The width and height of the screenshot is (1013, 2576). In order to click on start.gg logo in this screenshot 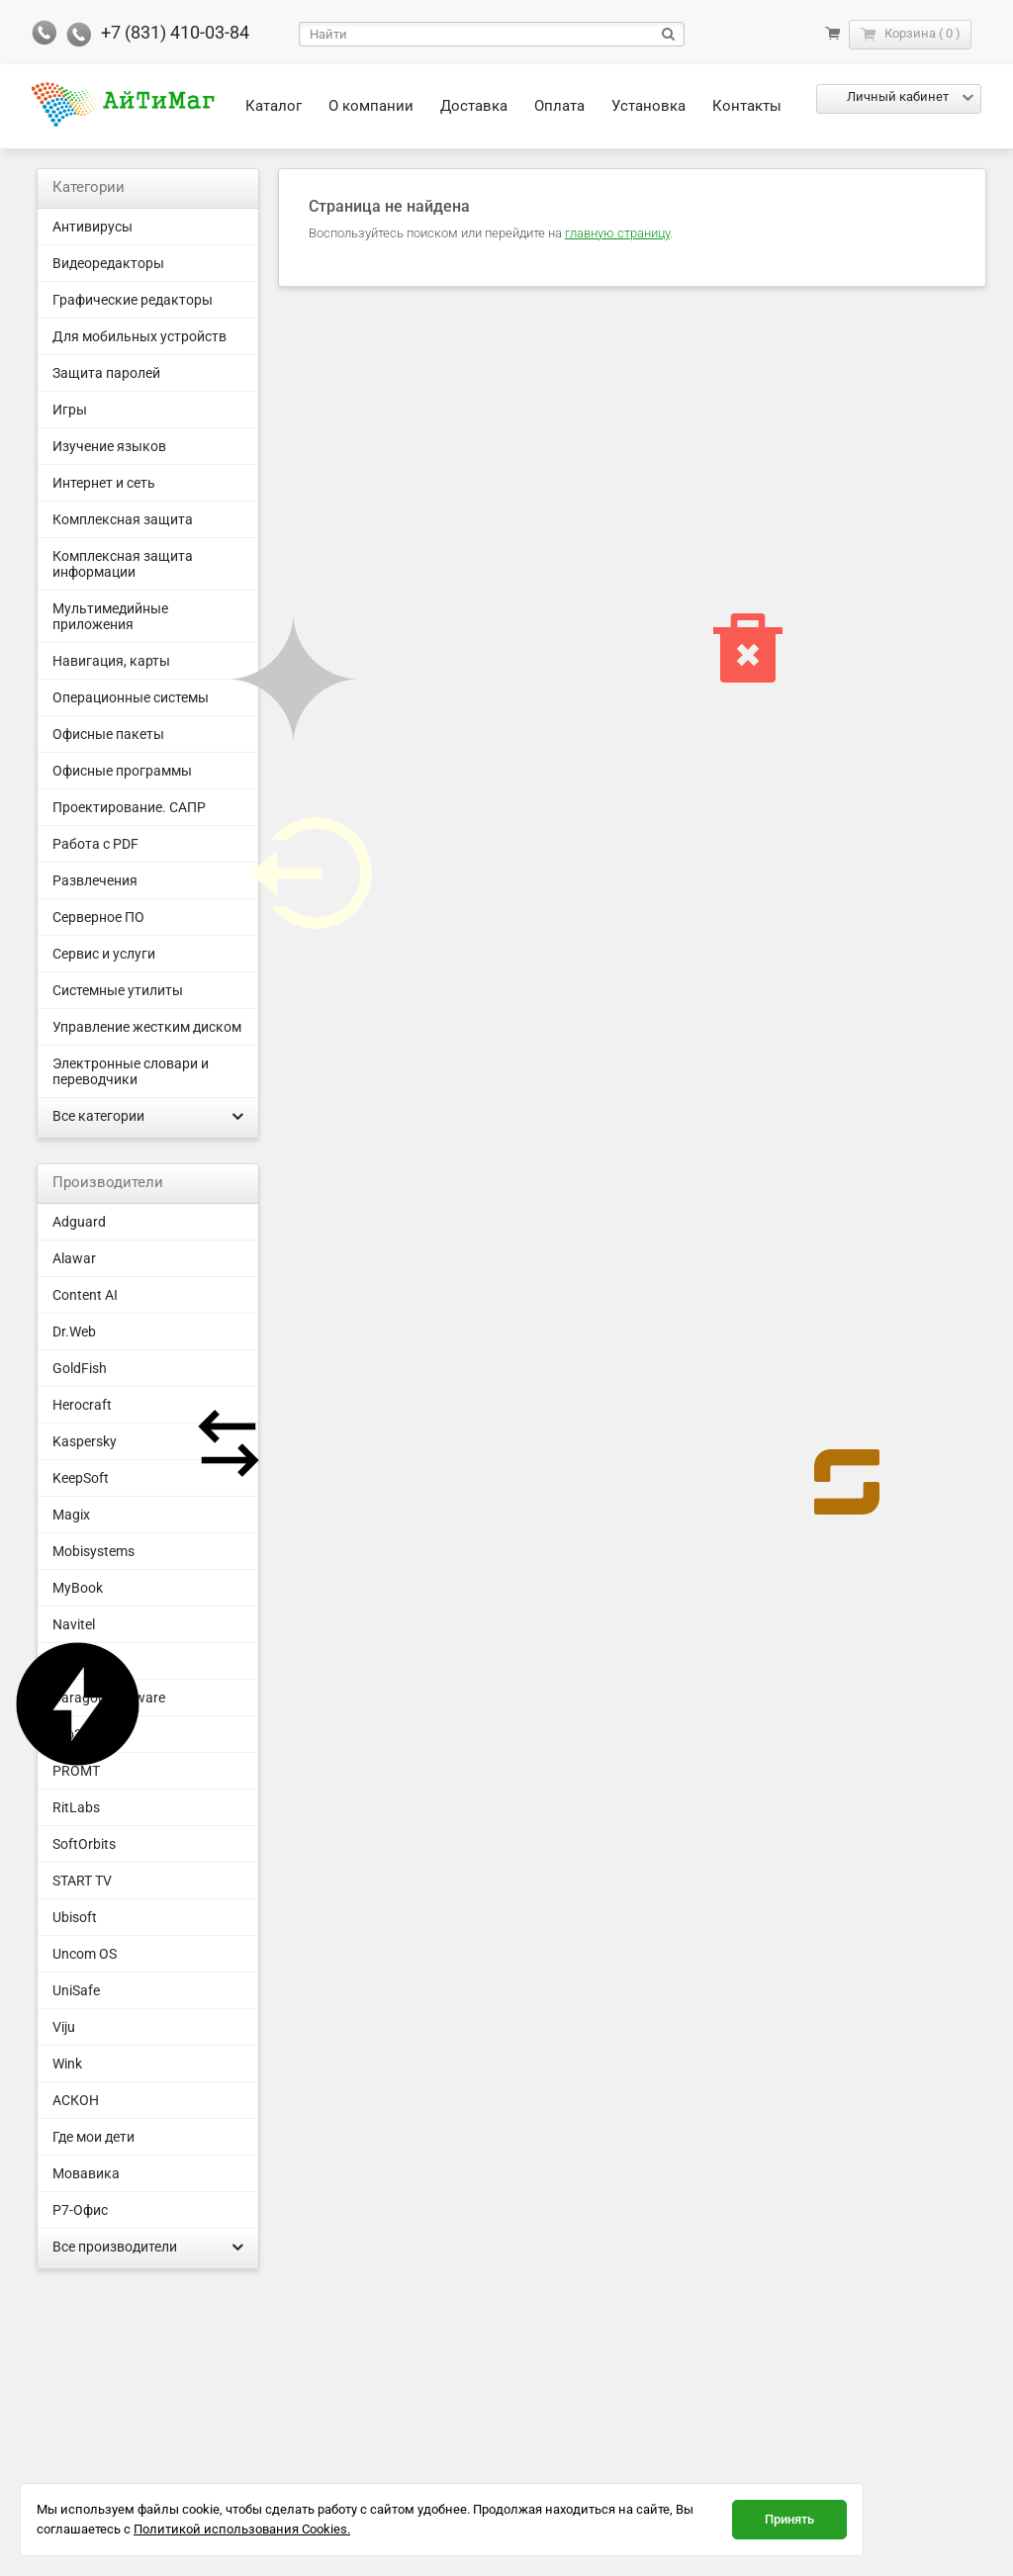, I will do `click(847, 1482)`.